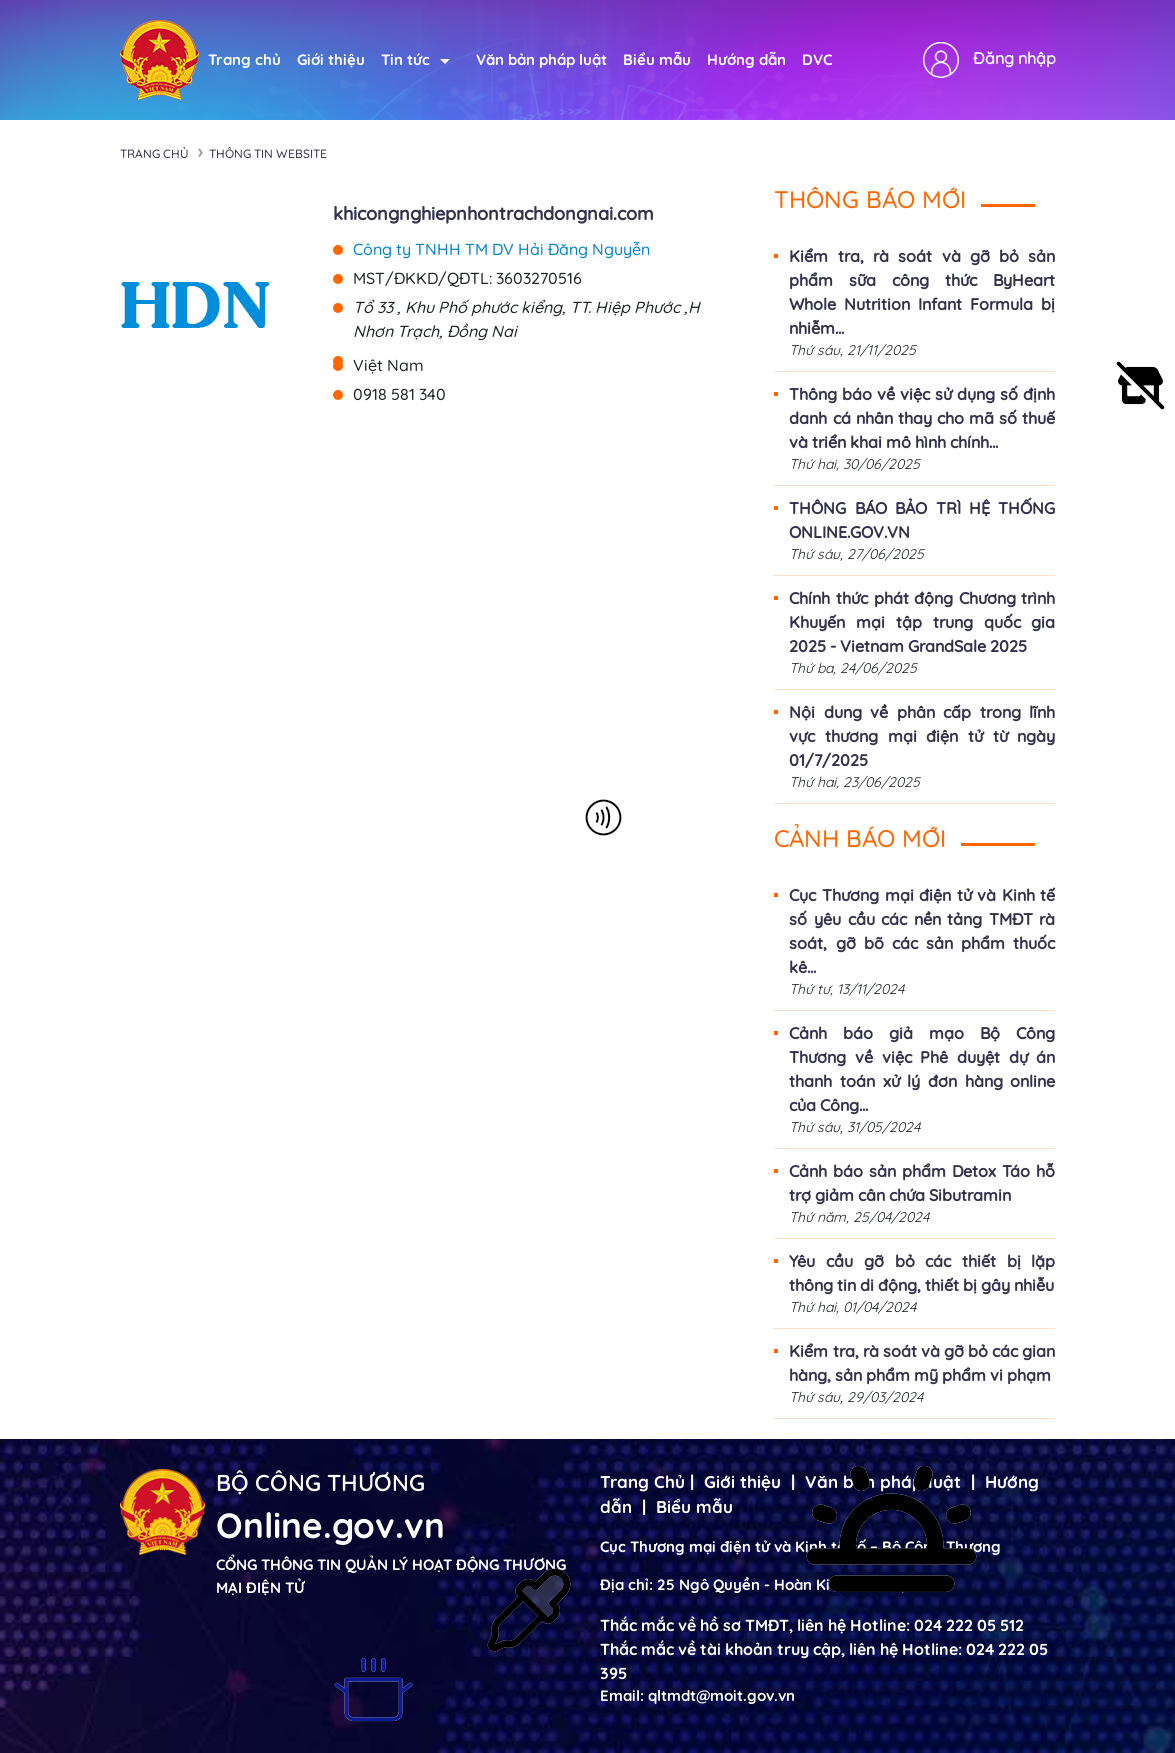  Describe the element at coordinates (529, 1610) in the screenshot. I see `pick a color from the canvas` at that location.